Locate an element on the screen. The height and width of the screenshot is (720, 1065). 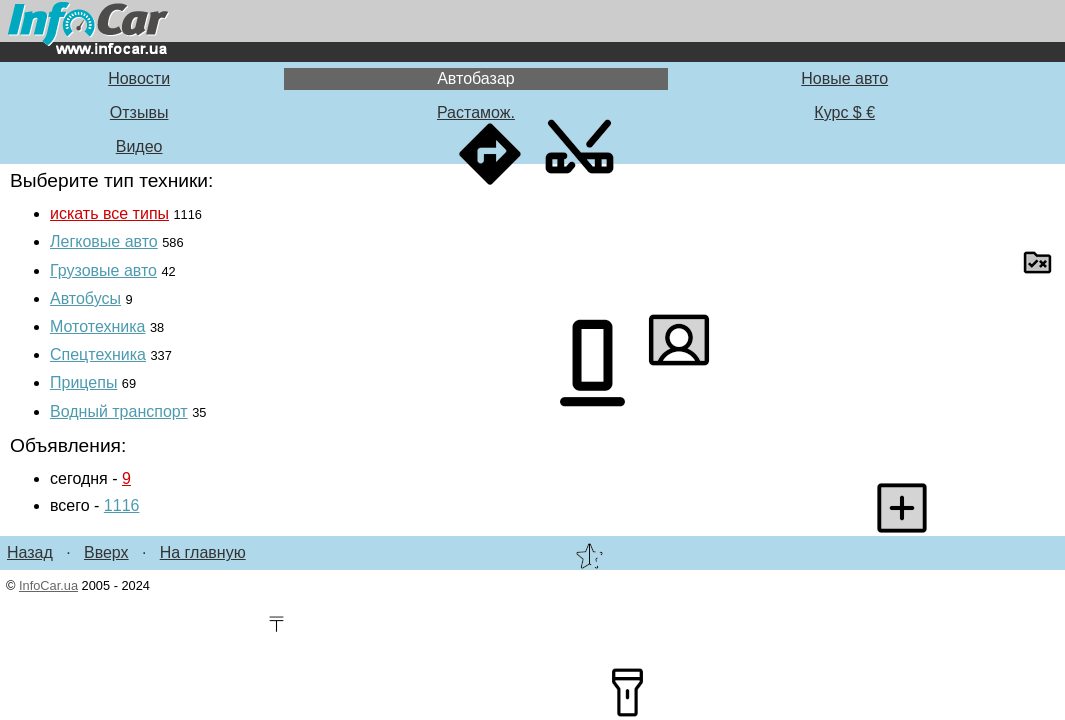
toggle flashlight on or off is located at coordinates (627, 692).